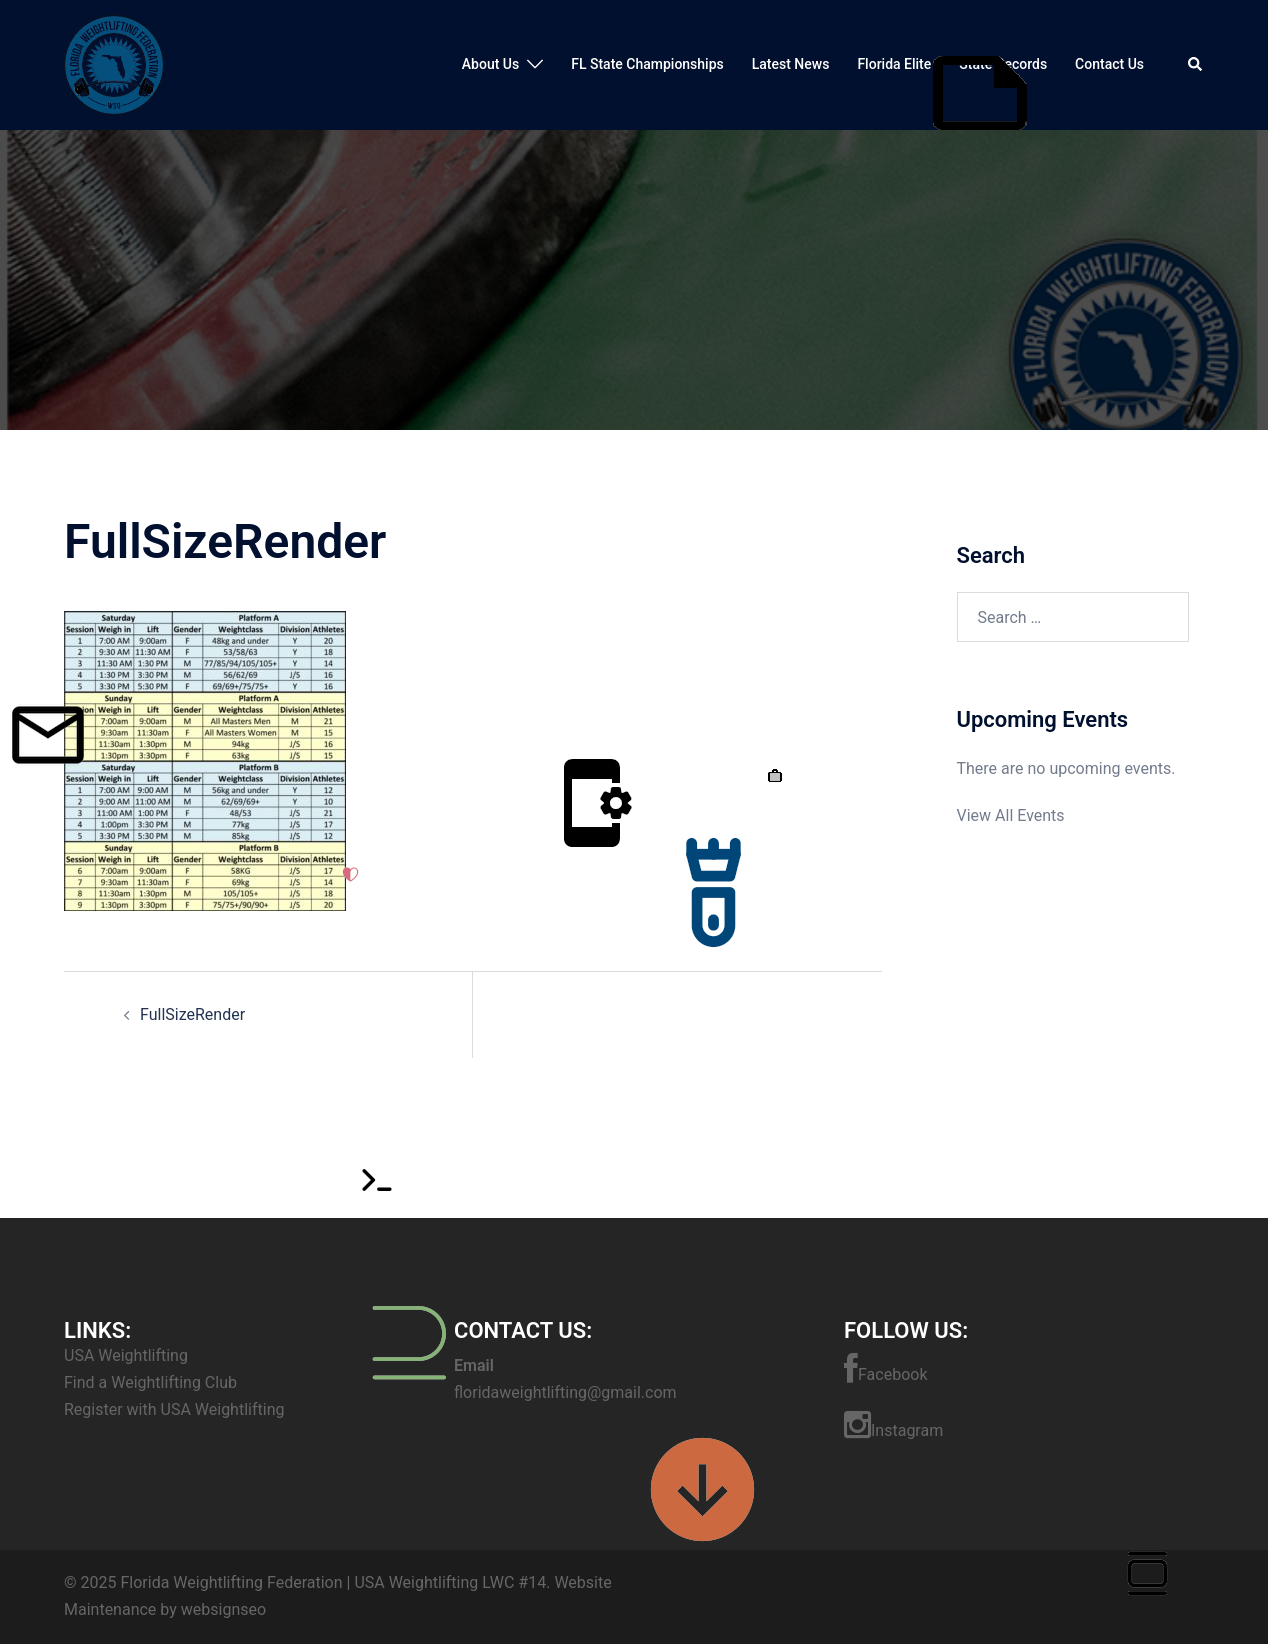 Image resolution: width=1268 pixels, height=1644 pixels. What do you see at coordinates (377, 1180) in the screenshot?
I see `open command line or terminal` at bounding box center [377, 1180].